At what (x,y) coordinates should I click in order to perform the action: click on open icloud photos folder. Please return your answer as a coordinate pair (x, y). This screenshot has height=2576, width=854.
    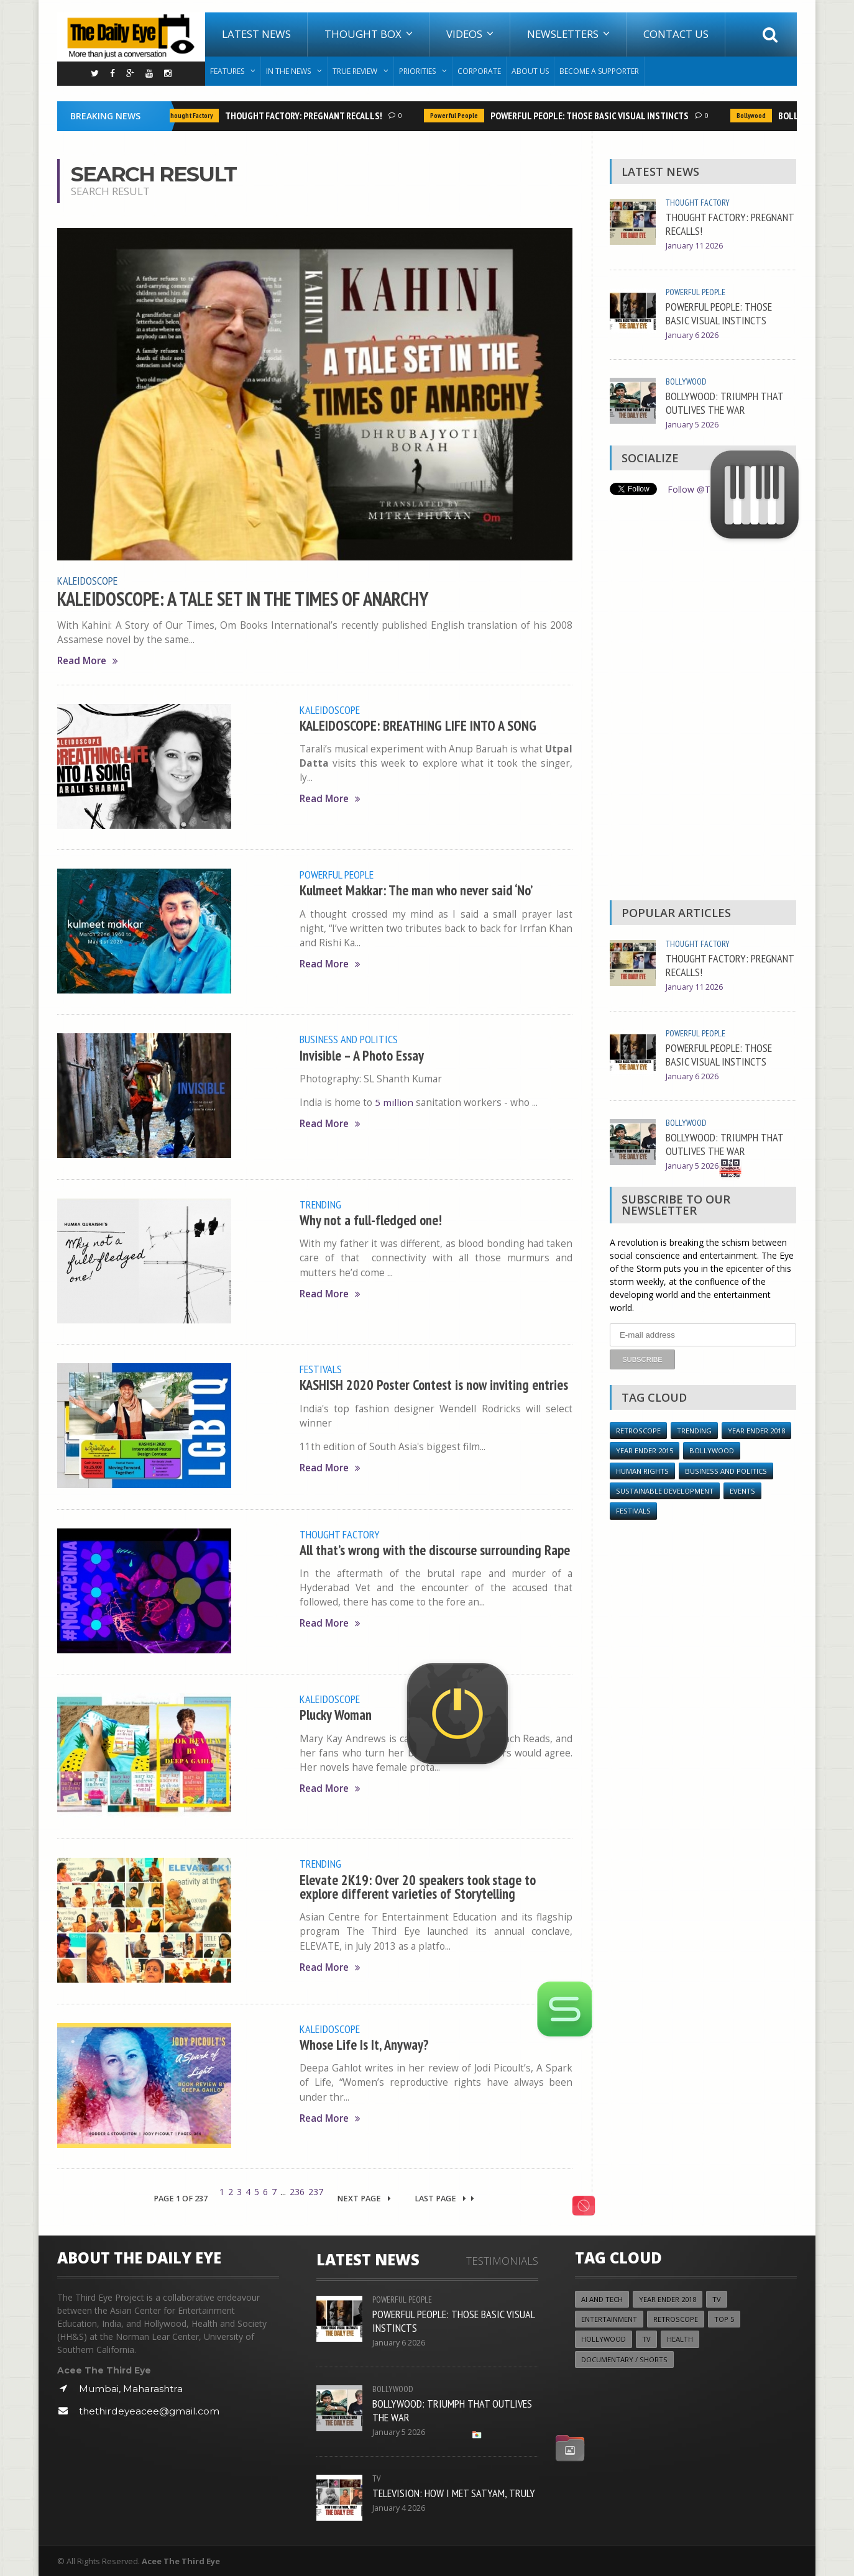
    Looking at the image, I should click on (477, 2435).